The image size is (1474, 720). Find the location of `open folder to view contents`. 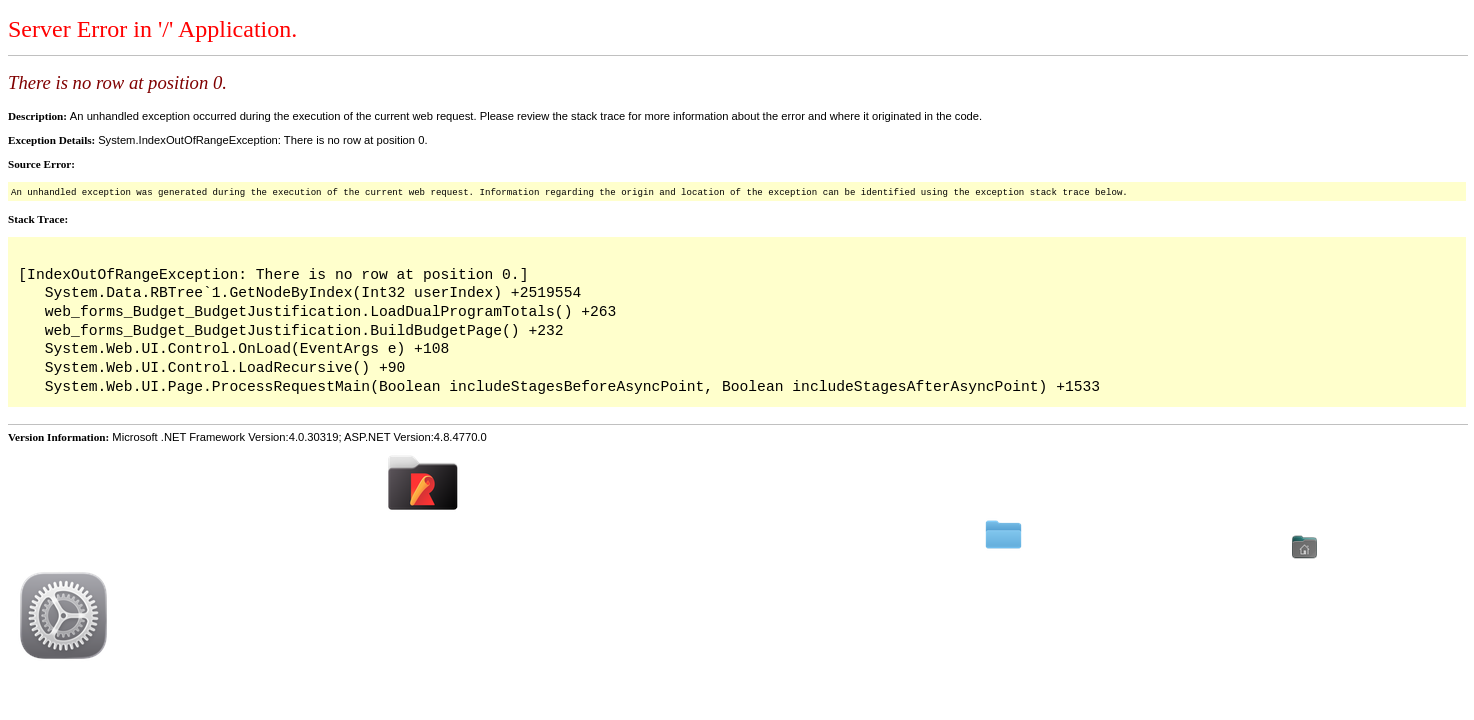

open folder to view contents is located at coordinates (1003, 534).